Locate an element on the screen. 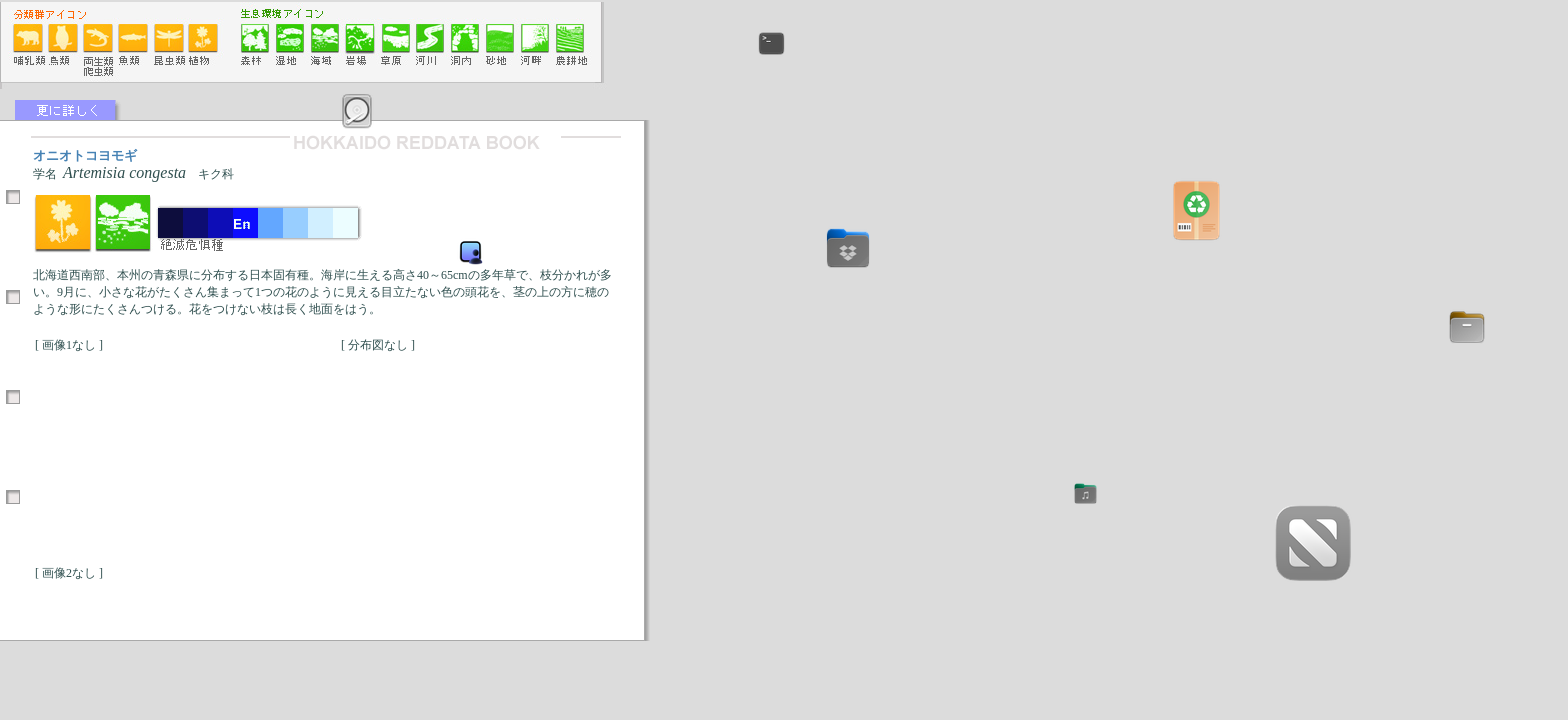 This screenshot has height=720, width=1568. start or join a screen sharing session is located at coordinates (470, 251).